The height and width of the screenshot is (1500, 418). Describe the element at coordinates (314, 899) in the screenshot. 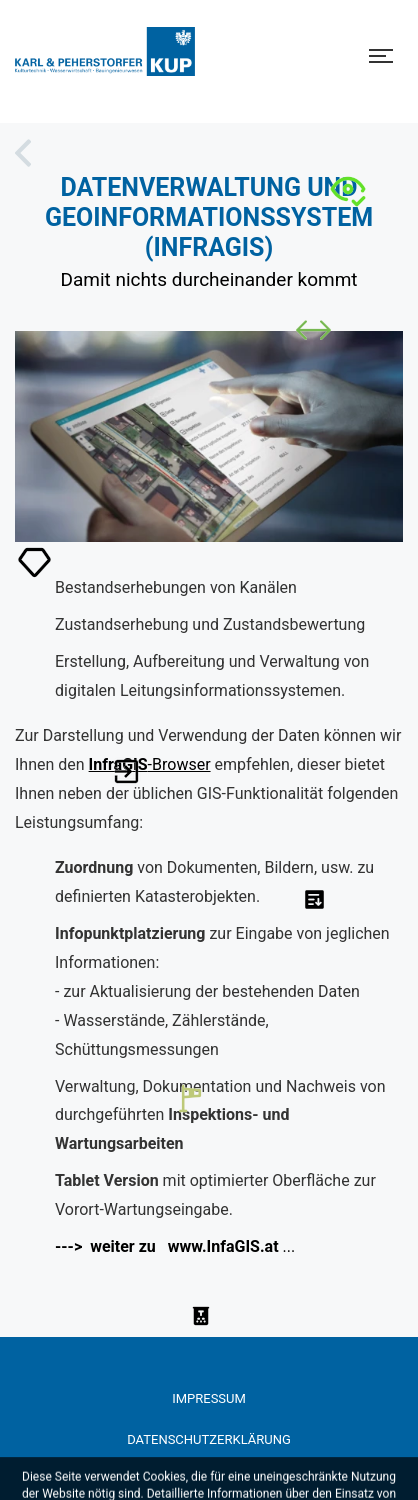

I see `sort items in ascending order` at that location.